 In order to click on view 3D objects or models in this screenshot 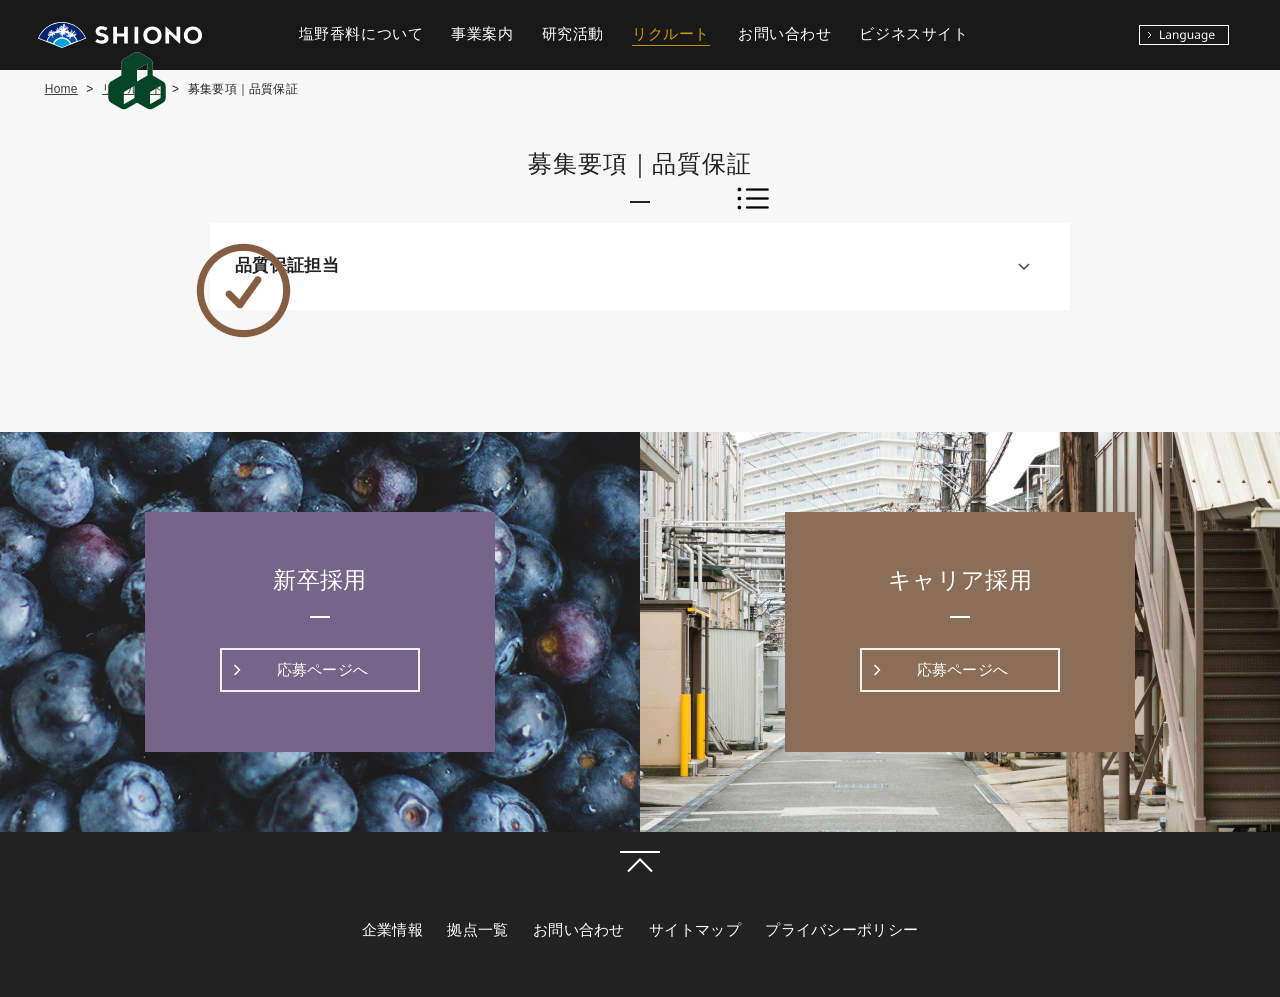, I will do `click(137, 82)`.